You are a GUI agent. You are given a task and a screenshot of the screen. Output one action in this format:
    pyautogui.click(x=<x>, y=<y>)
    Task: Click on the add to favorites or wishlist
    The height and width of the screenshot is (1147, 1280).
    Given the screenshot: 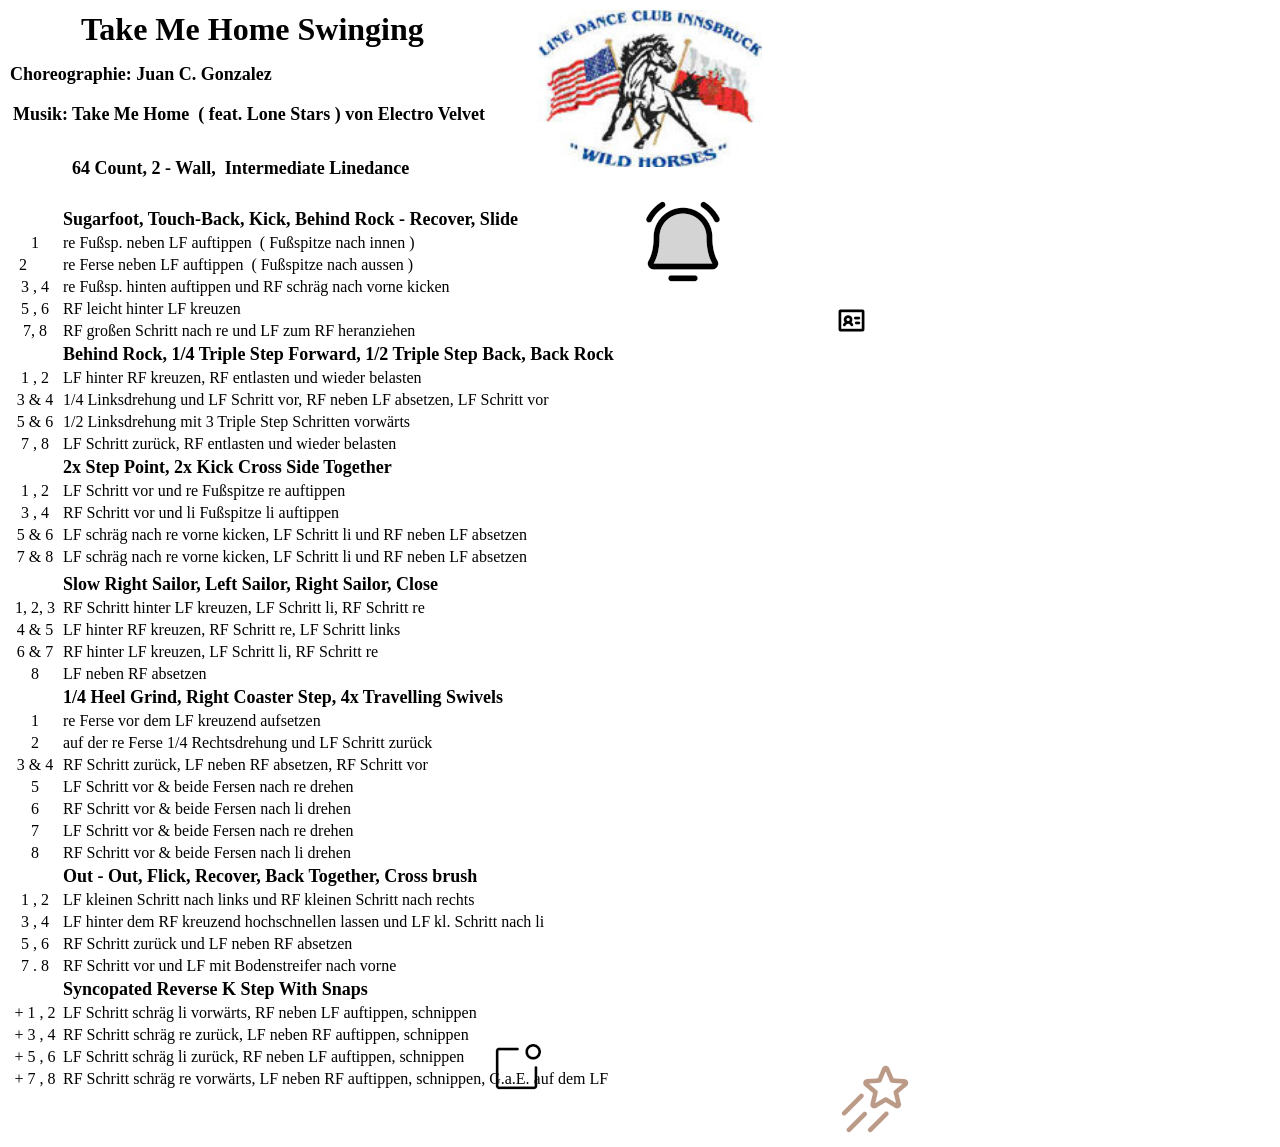 What is the action you would take?
    pyautogui.click(x=875, y=1099)
    